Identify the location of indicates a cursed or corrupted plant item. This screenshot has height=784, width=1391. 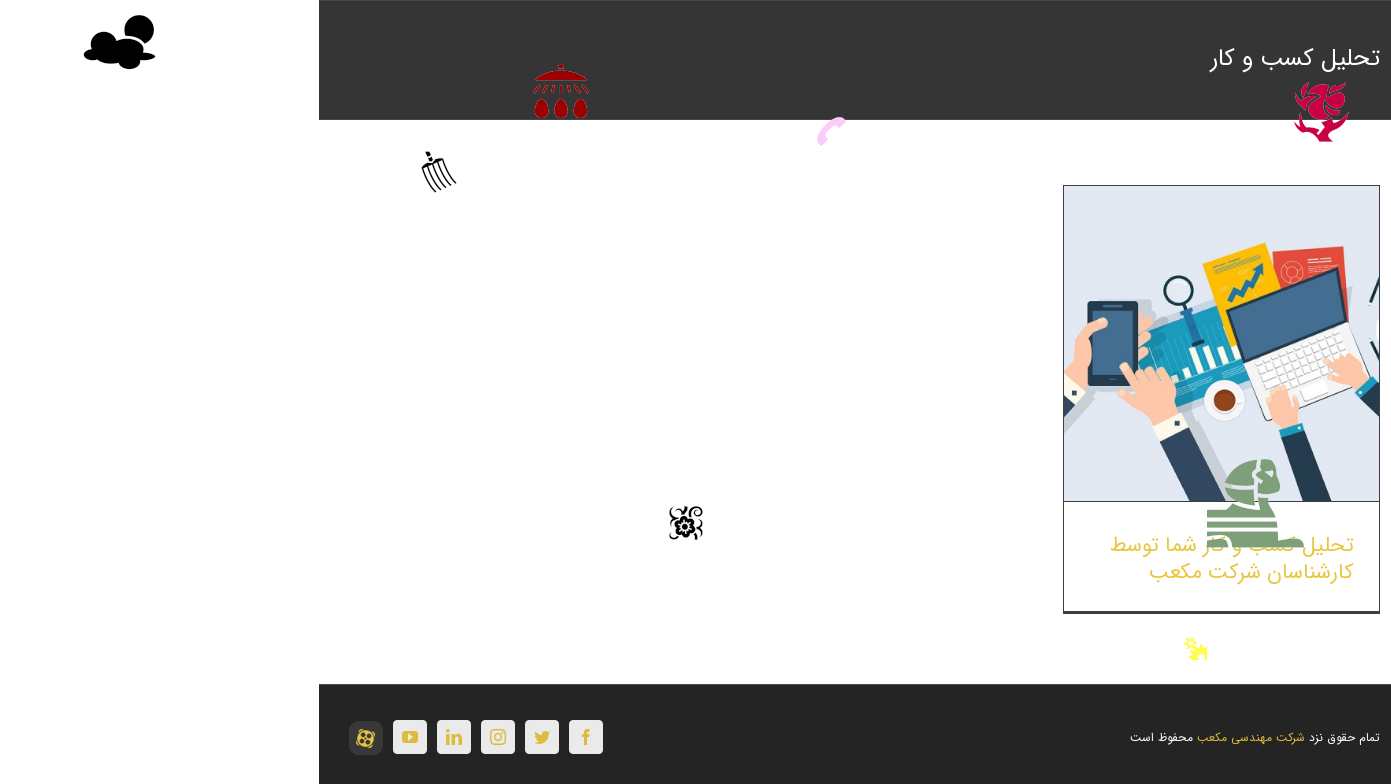
(1323, 112).